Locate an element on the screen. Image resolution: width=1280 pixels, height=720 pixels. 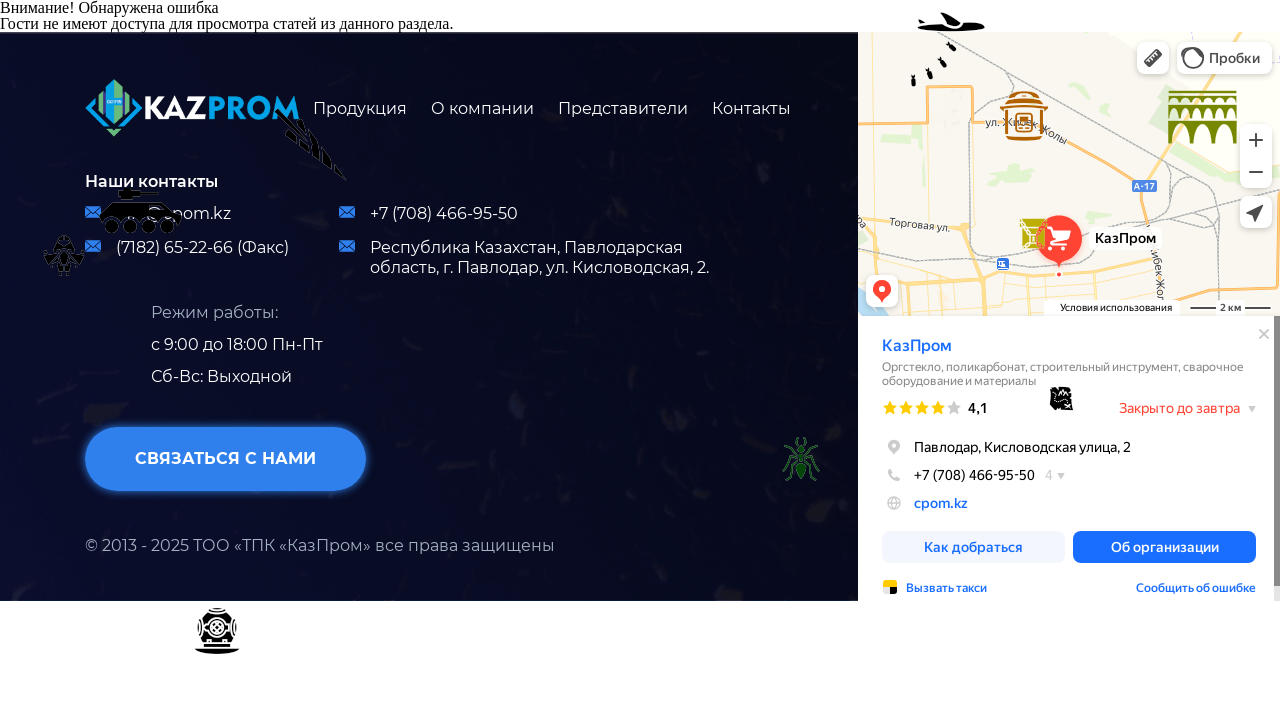
armored personnel carrier unit in a strategy game is located at coordinates (140, 210).